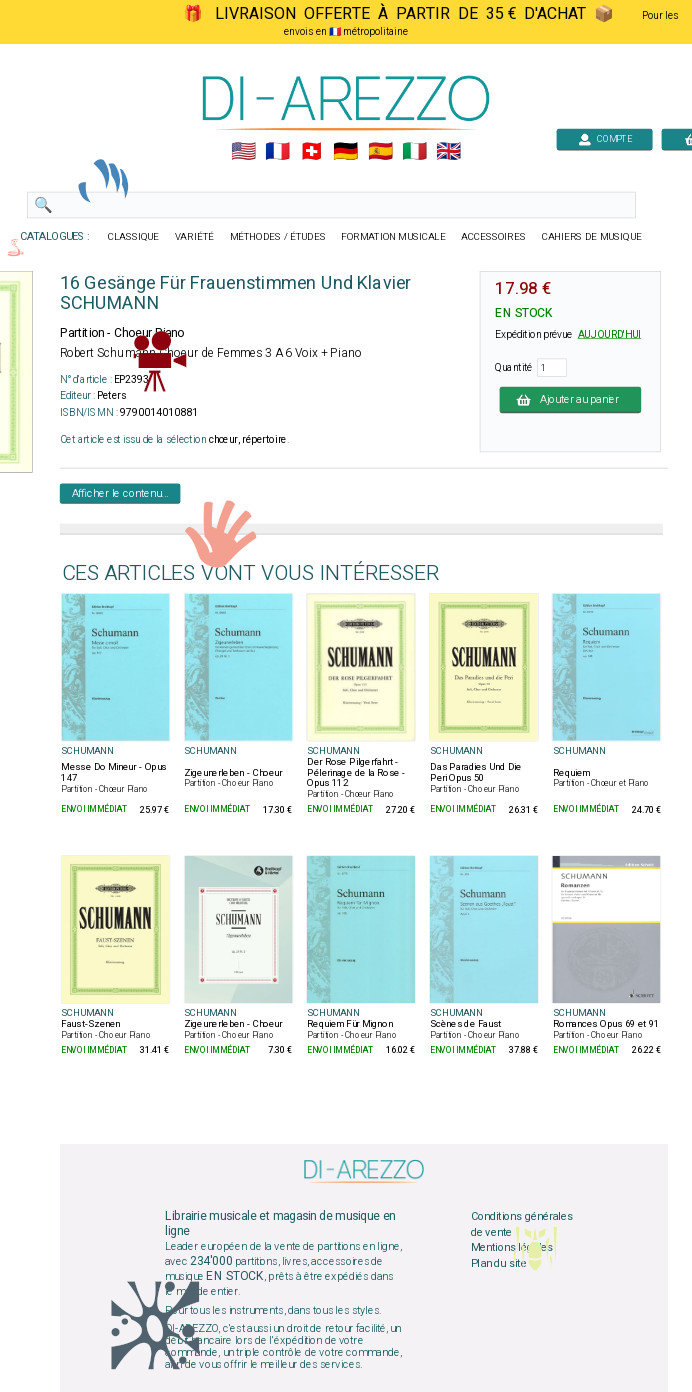 Image resolution: width=692 pixels, height=1392 pixels. What do you see at coordinates (103, 184) in the screenshot?
I see `activate grab or snatch ability` at bounding box center [103, 184].